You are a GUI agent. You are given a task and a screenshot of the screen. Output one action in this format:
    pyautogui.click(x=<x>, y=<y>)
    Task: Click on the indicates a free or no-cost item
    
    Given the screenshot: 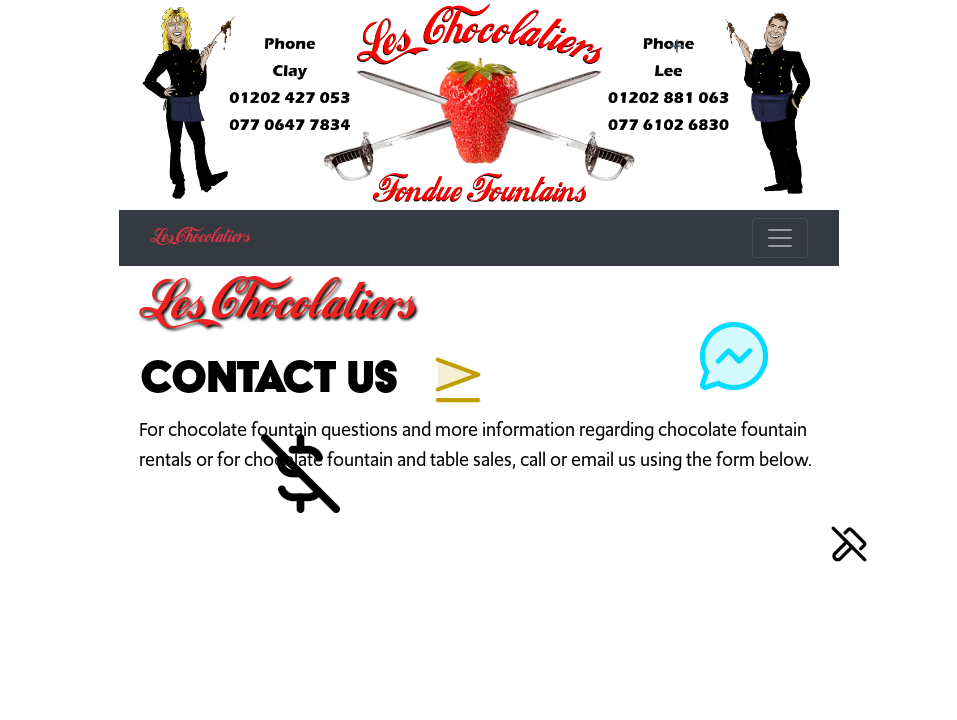 What is the action you would take?
    pyautogui.click(x=300, y=473)
    